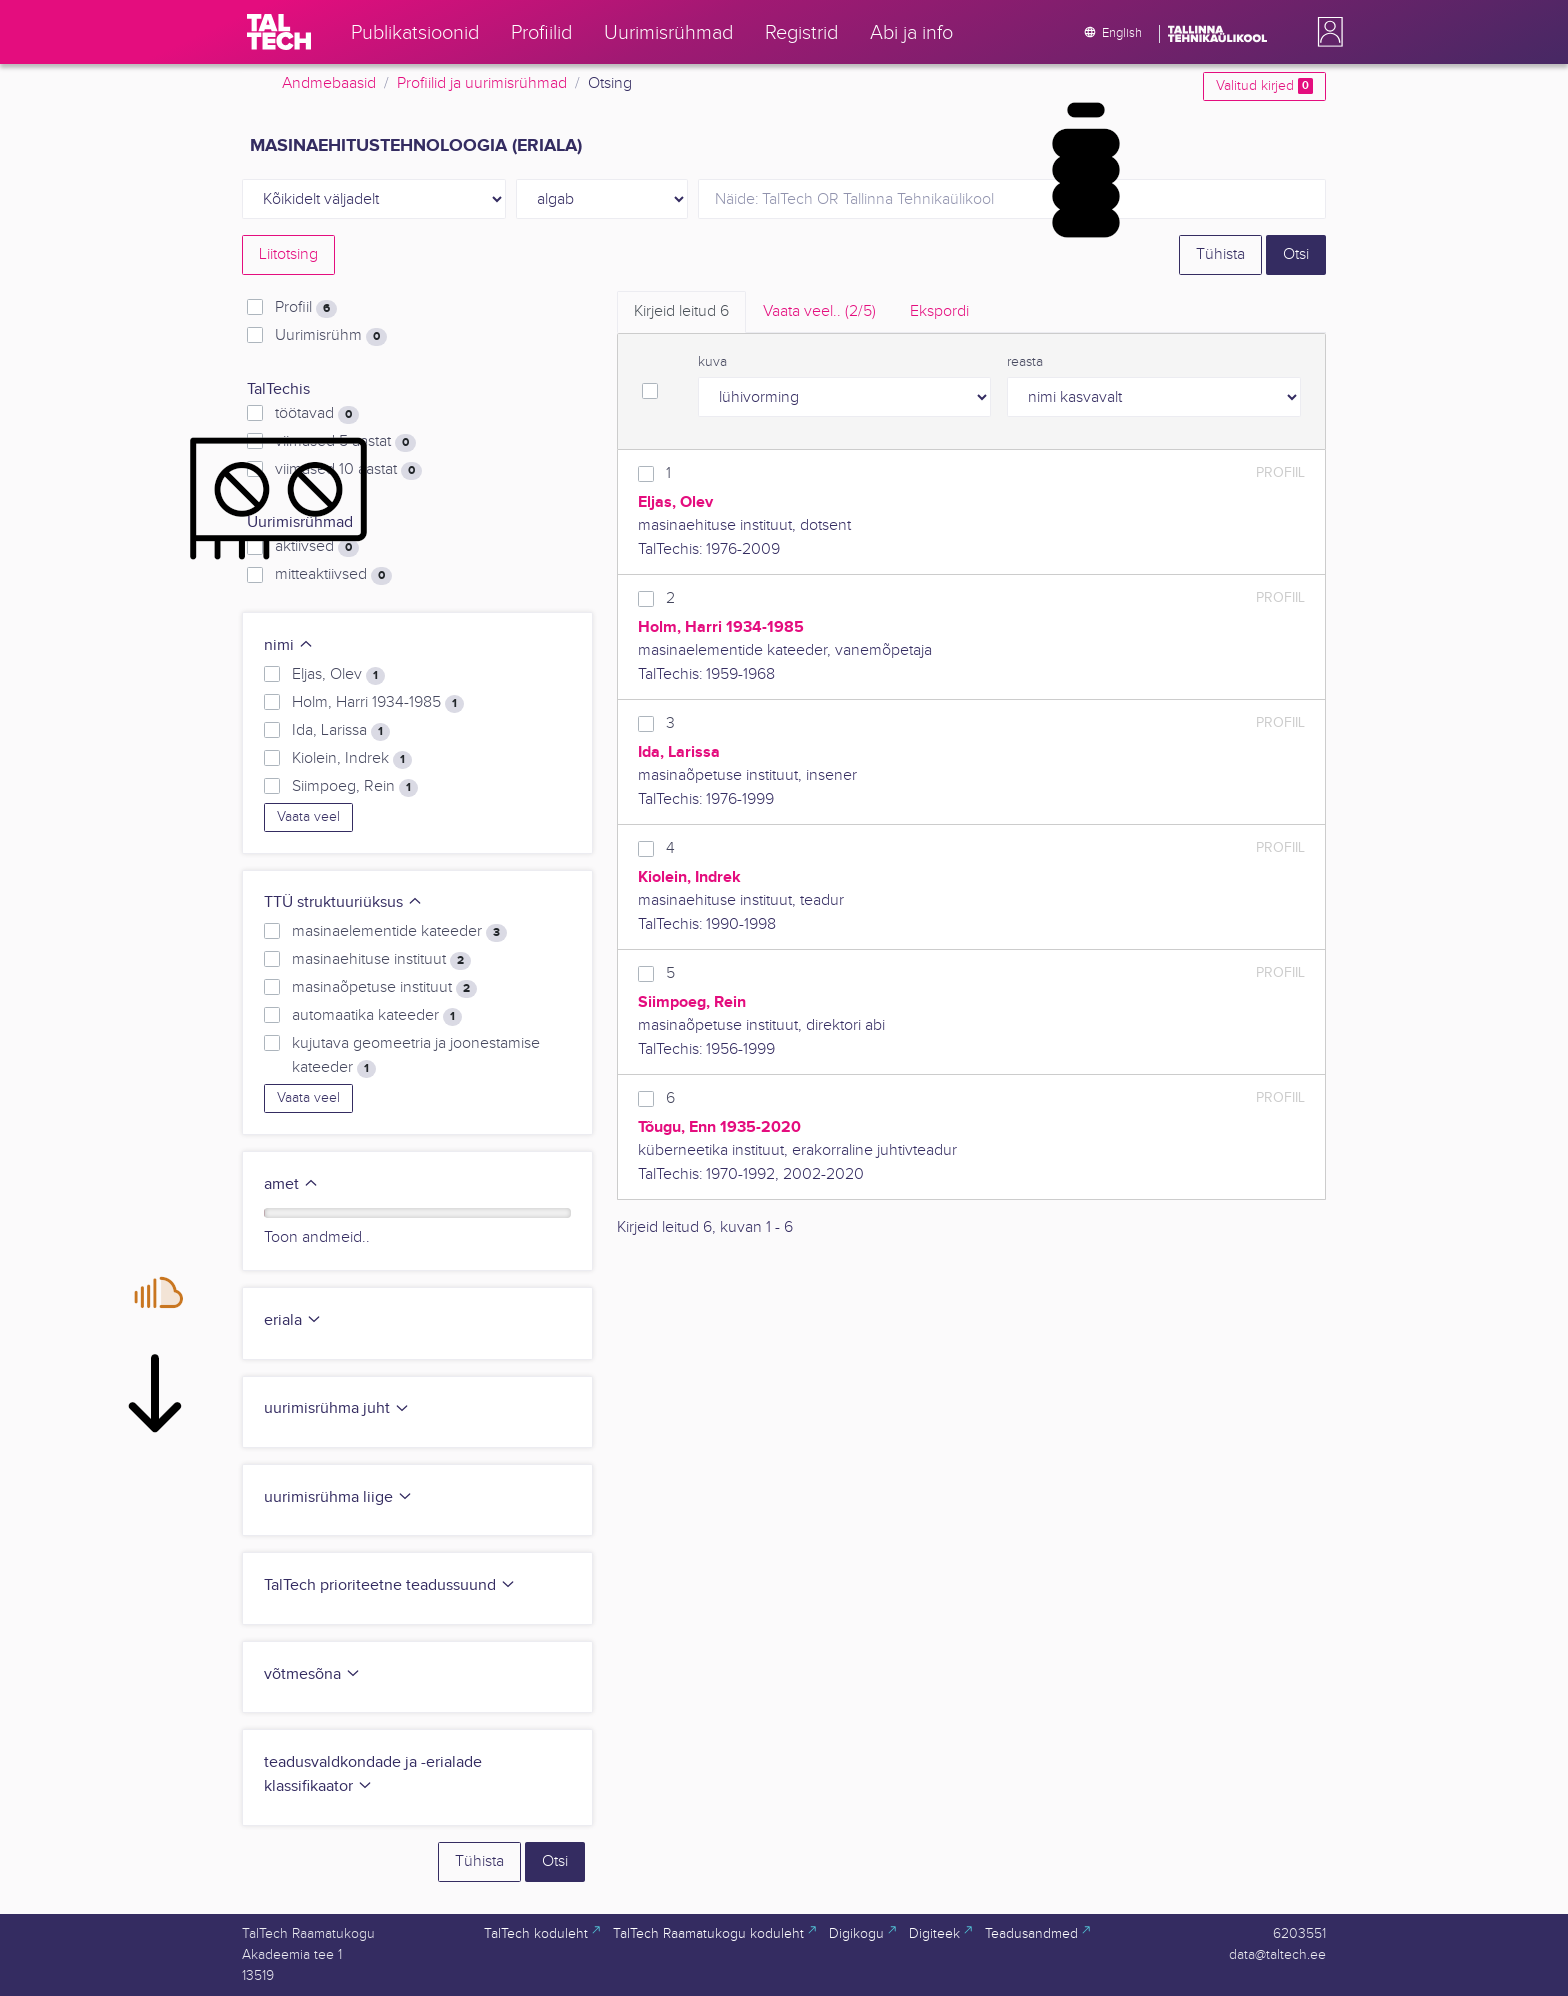 Image resolution: width=1568 pixels, height=1996 pixels. What do you see at coordinates (278, 495) in the screenshot?
I see `view graphics card or GPU information` at bounding box center [278, 495].